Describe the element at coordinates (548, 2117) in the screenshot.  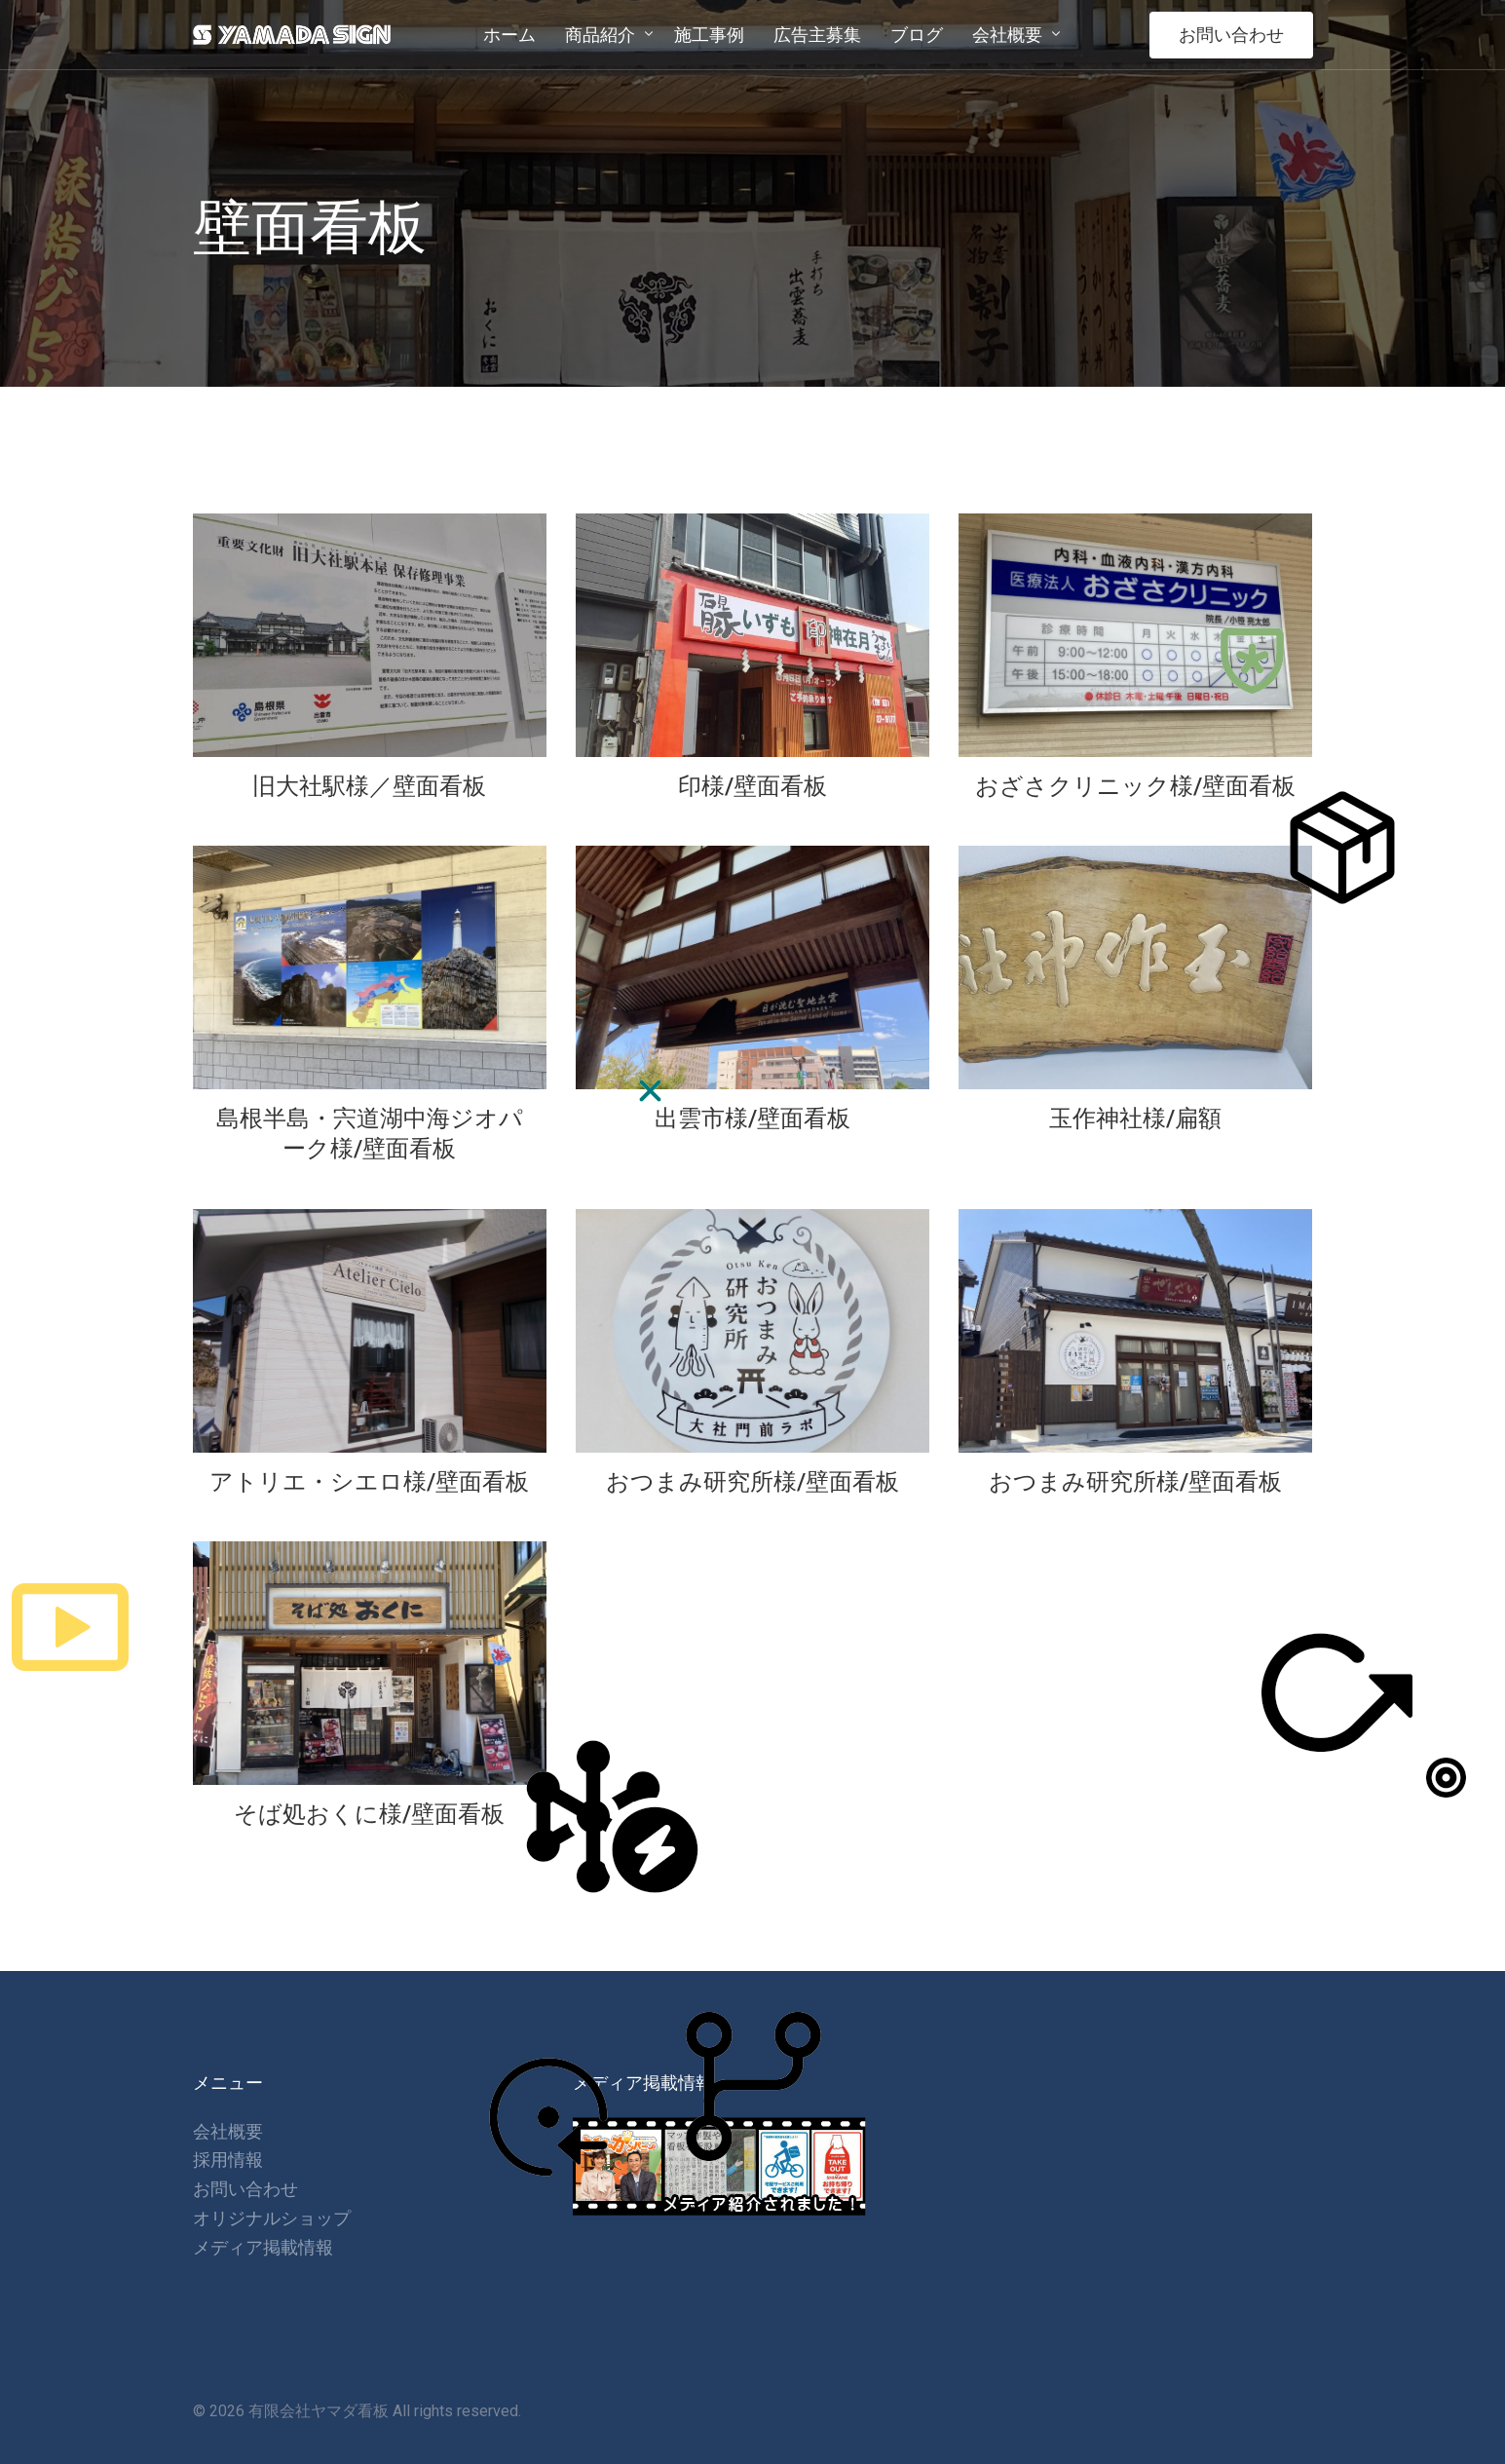
I see `indicates an issue is tracked by another issue` at that location.